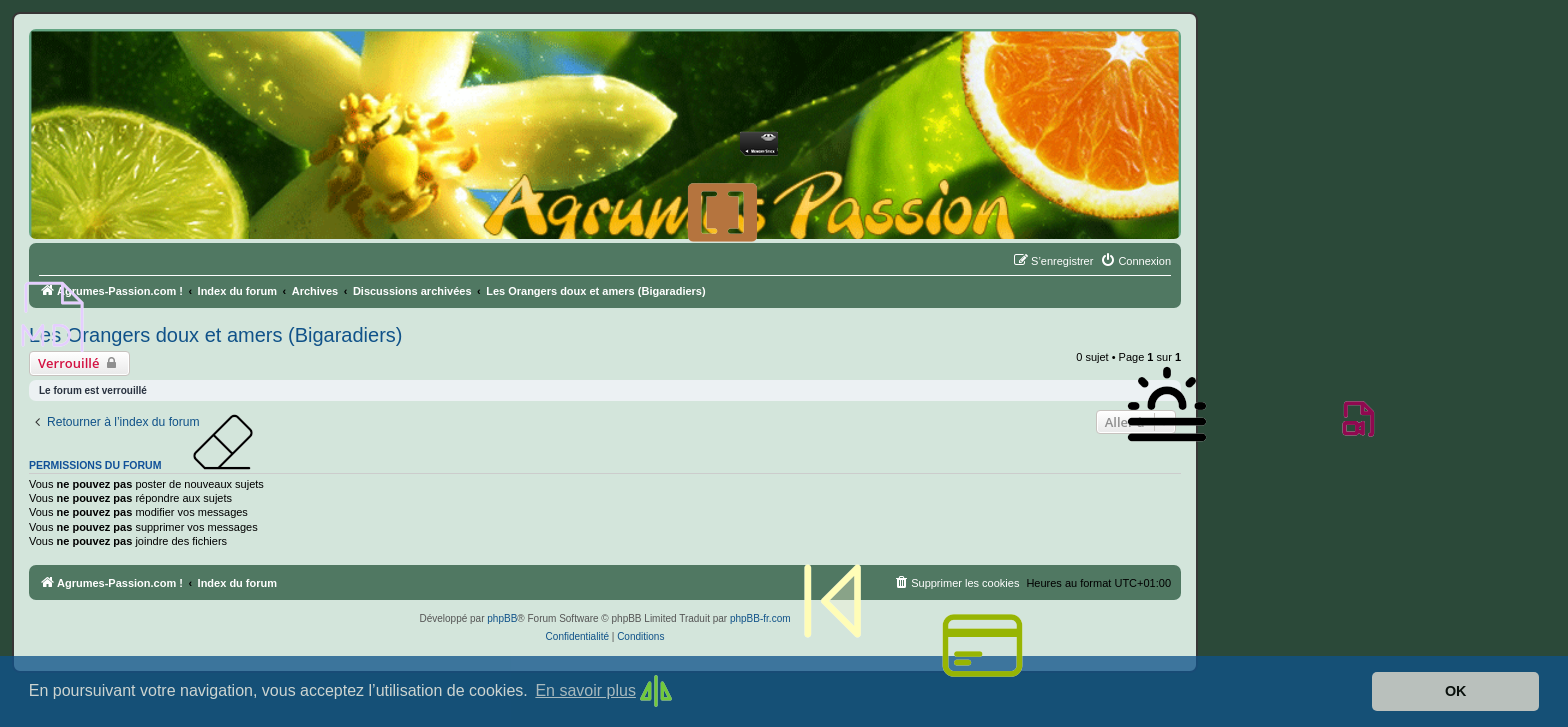 This screenshot has height=727, width=1568. Describe the element at coordinates (54, 317) in the screenshot. I see `open a markdown file` at that location.